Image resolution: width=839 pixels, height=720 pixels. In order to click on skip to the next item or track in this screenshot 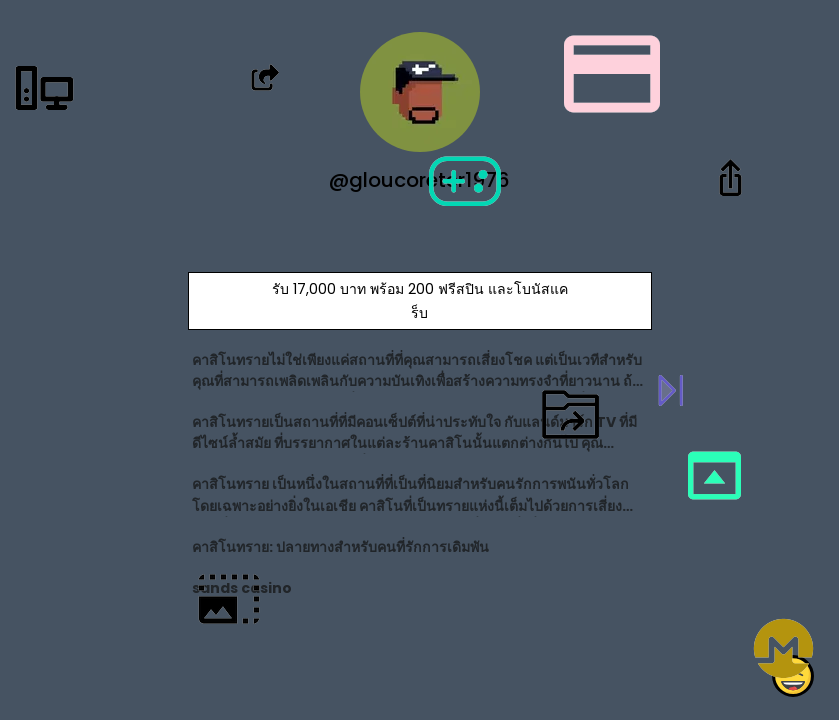, I will do `click(671, 390)`.